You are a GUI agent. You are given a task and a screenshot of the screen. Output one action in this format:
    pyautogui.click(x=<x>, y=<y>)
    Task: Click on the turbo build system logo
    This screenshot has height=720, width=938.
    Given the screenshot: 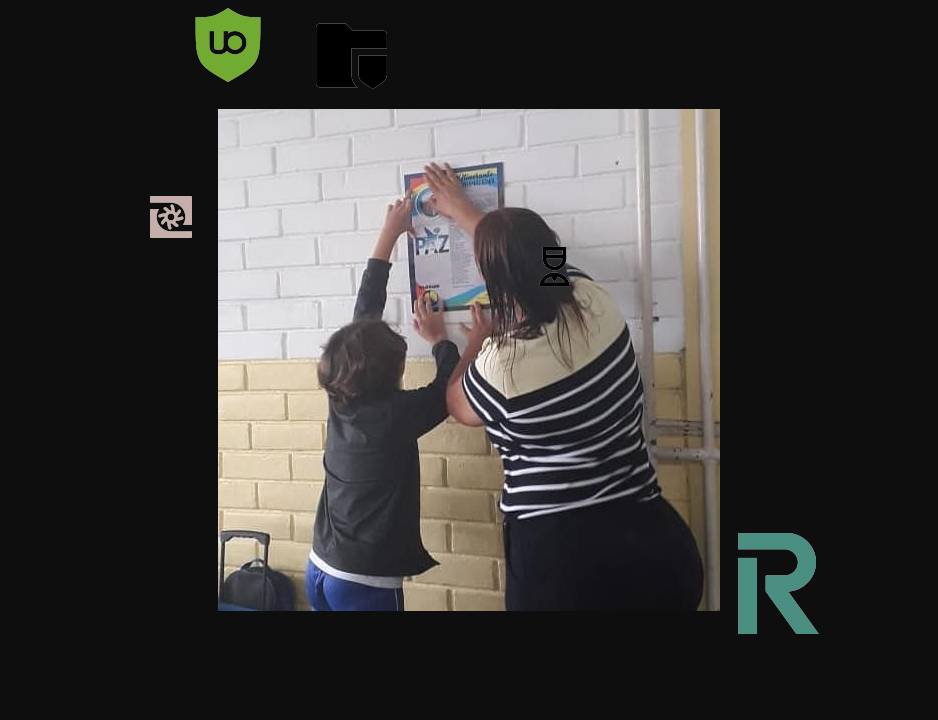 What is the action you would take?
    pyautogui.click(x=171, y=217)
    